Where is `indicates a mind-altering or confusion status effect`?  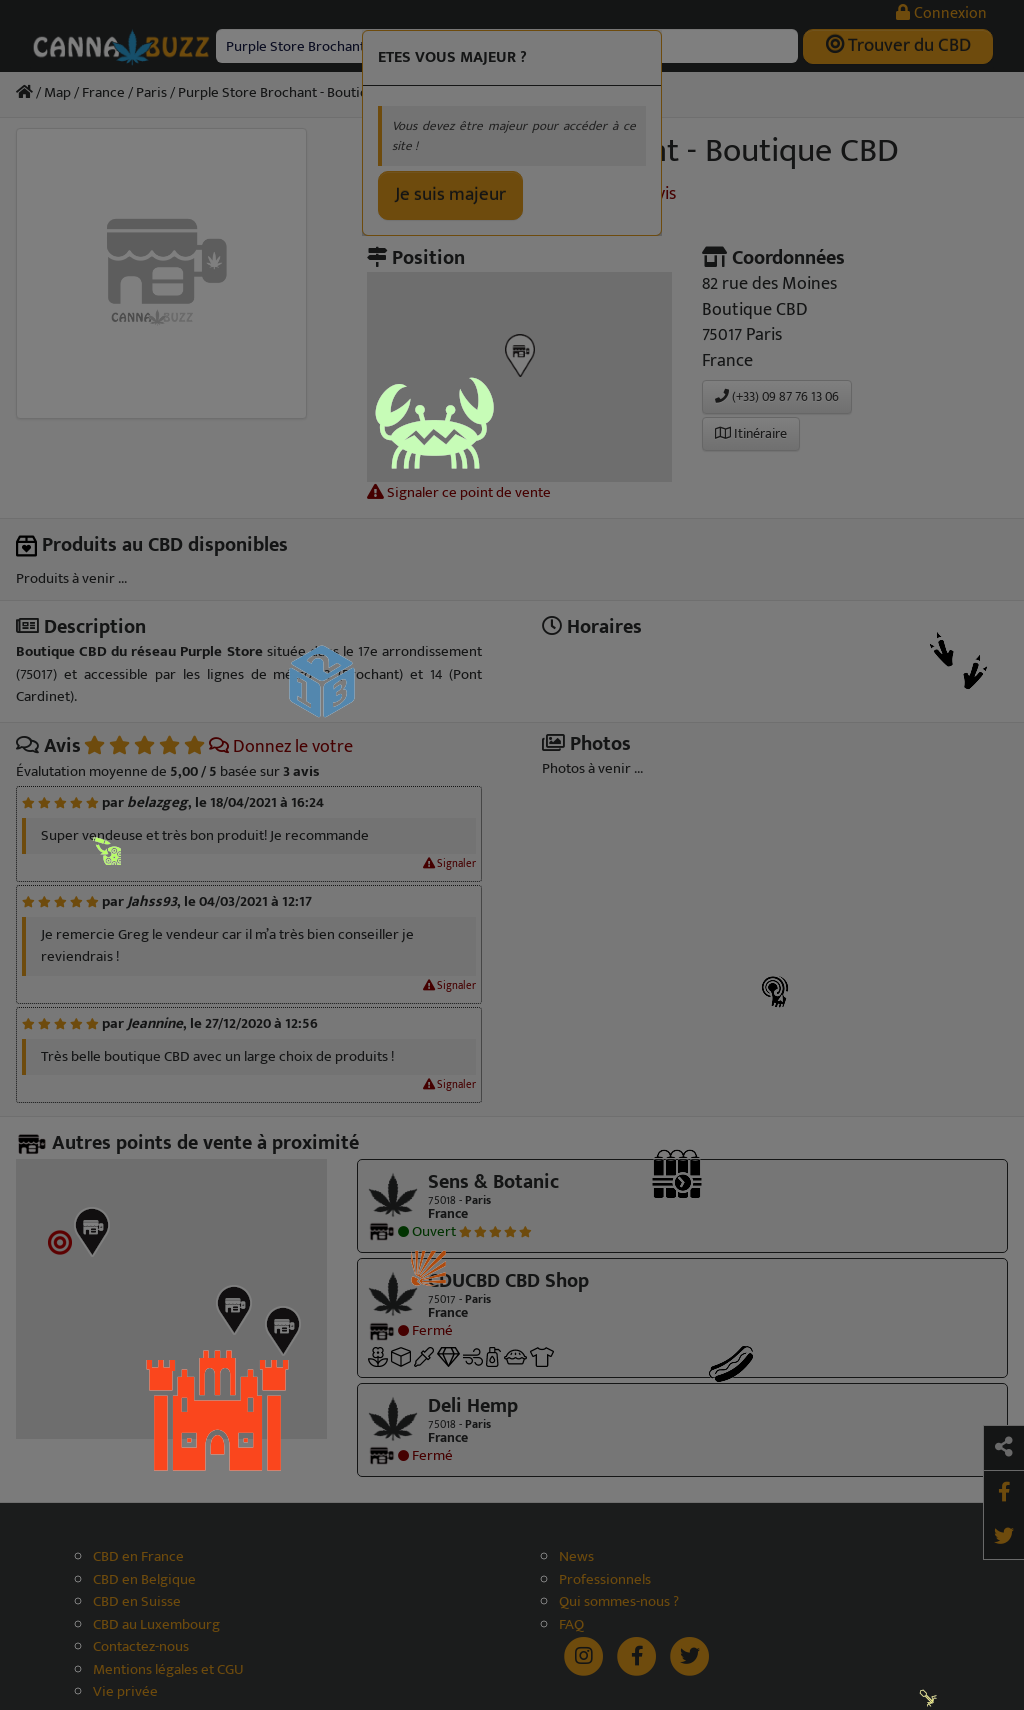
indicates a mind-altering or confusion status effect is located at coordinates (775, 991).